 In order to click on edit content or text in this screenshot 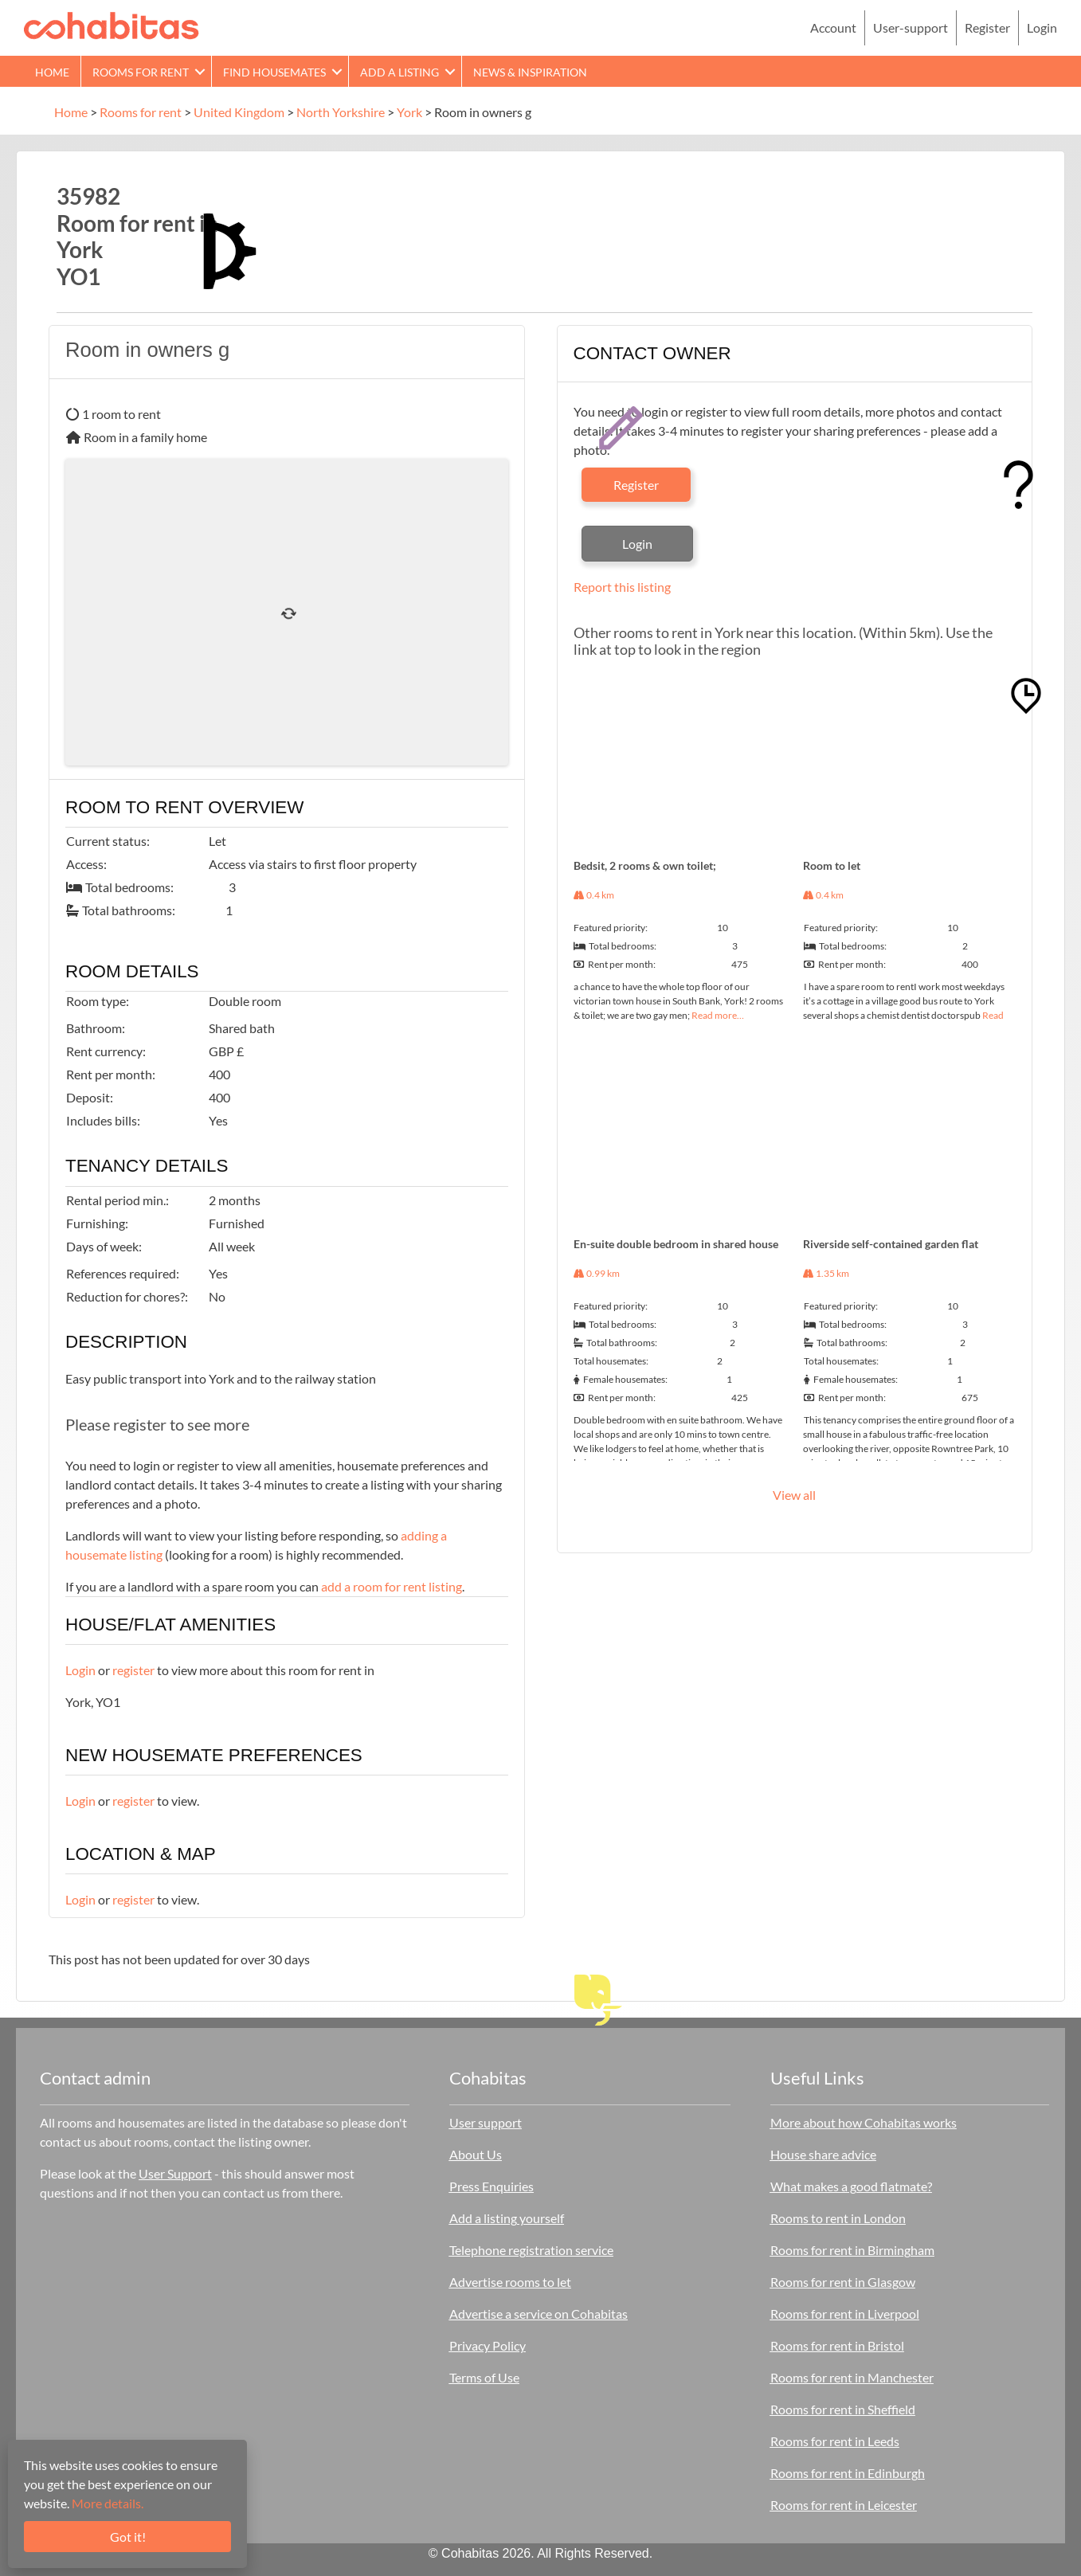, I will do `click(621, 428)`.